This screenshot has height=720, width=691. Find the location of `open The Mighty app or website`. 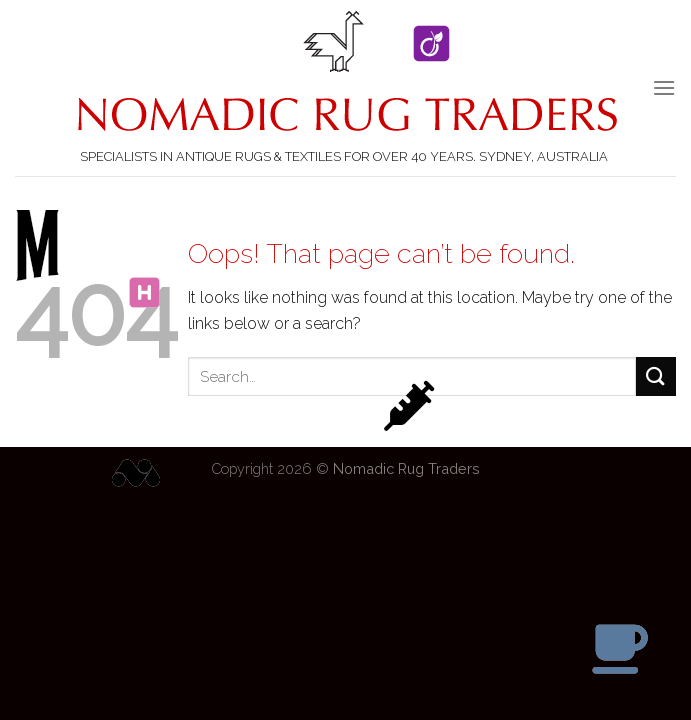

open The Mighty app or website is located at coordinates (37, 245).